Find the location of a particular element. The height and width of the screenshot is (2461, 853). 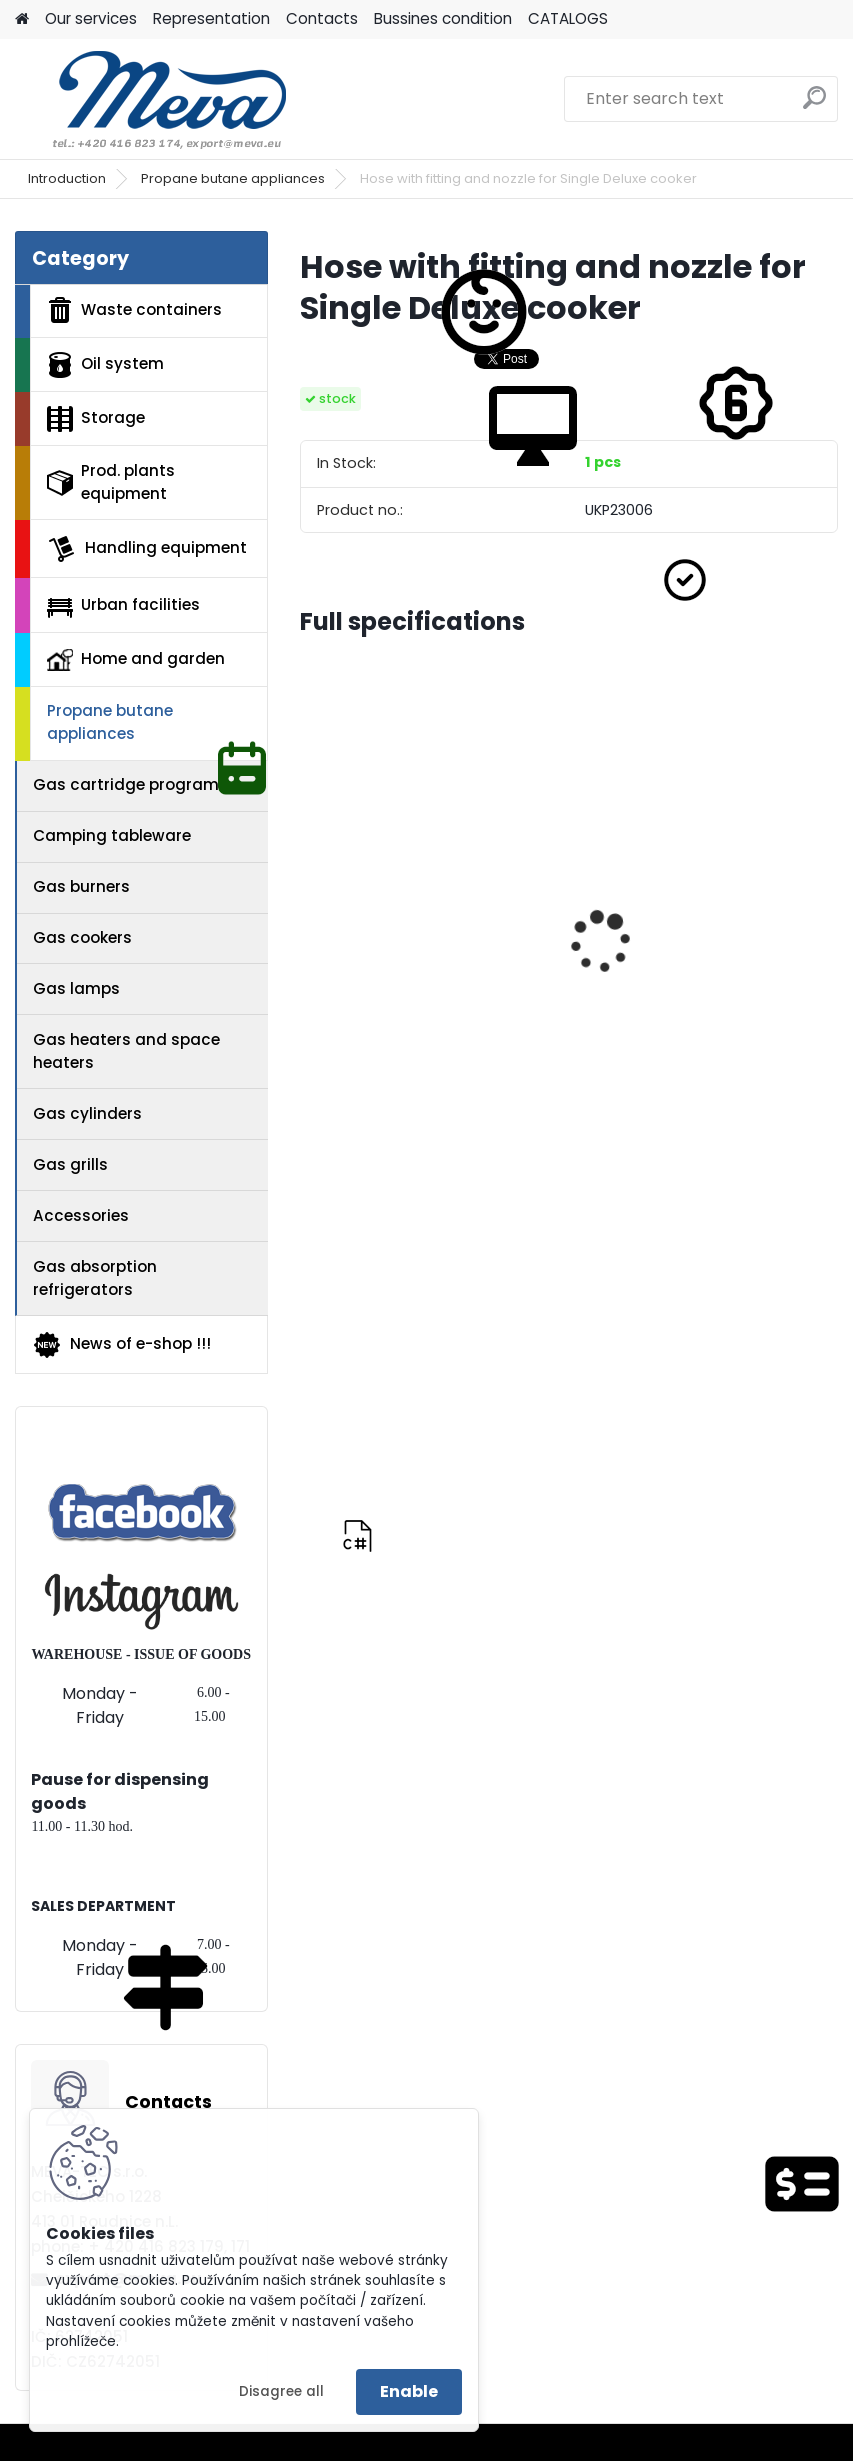

access desktop or computer settings is located at coordinates (533, 426).